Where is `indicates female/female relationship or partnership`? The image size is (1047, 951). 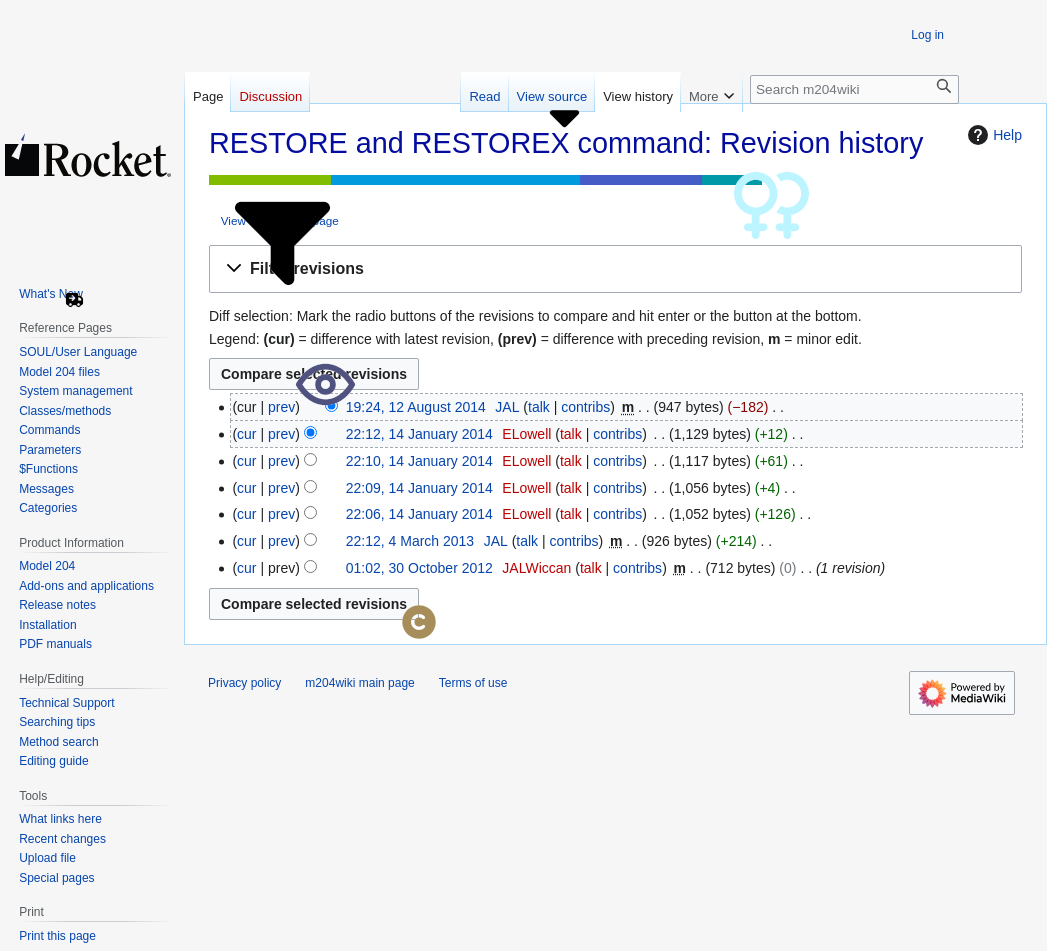 indicates female/female relationship or partnership is located at coordinates (771, 203).